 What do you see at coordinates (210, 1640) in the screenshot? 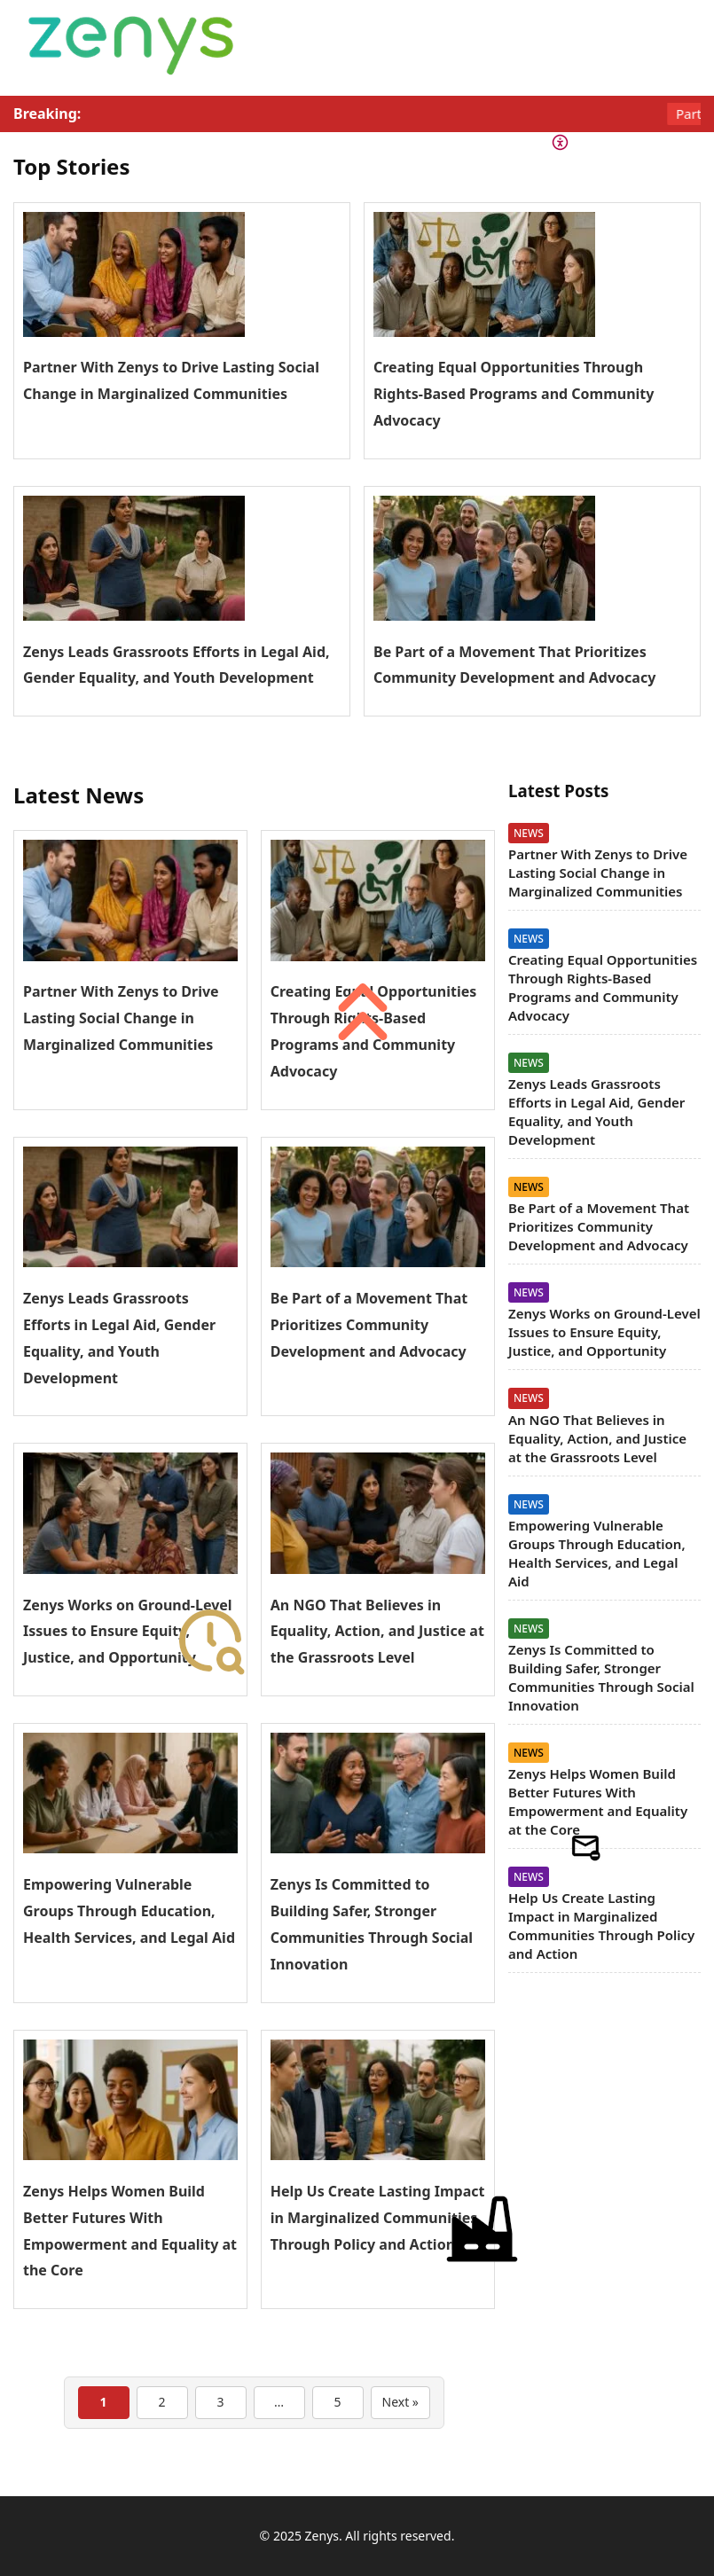
I see `search through time history or logs` at bounding box center [210, 1640].